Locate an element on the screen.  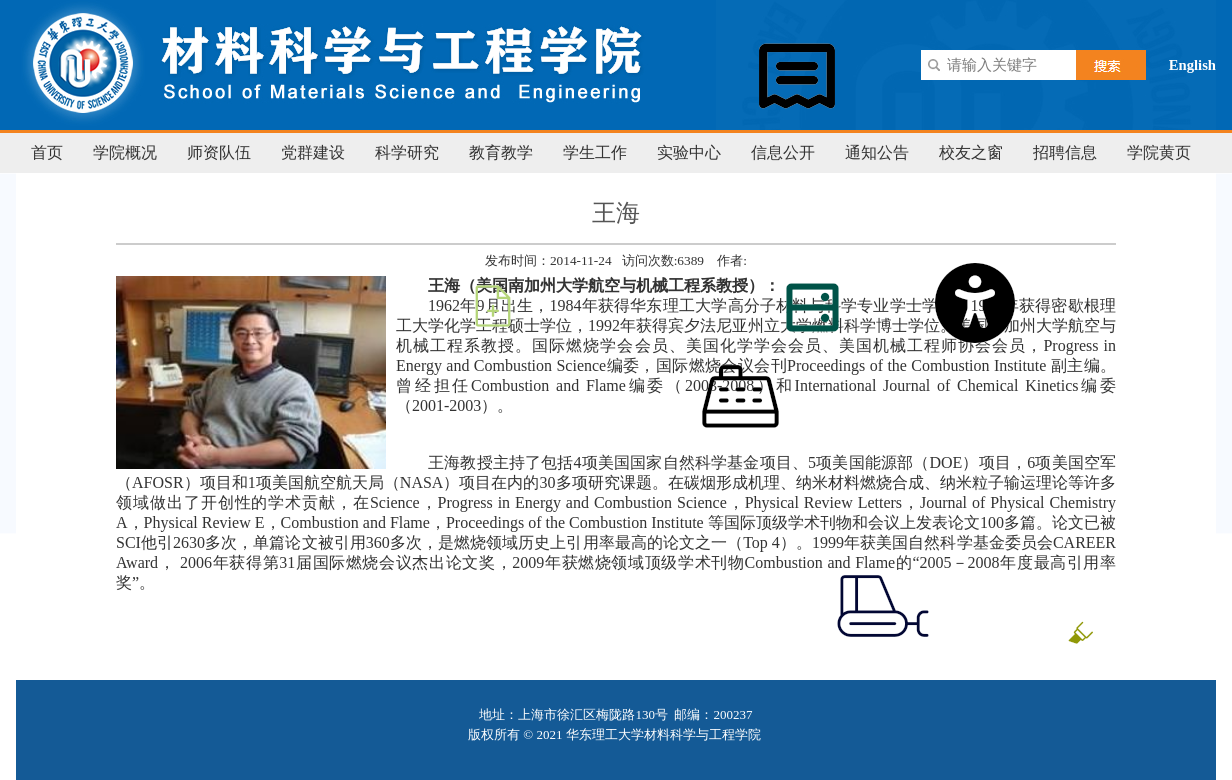
access accessibility settings is located at coordinates (975, 303).